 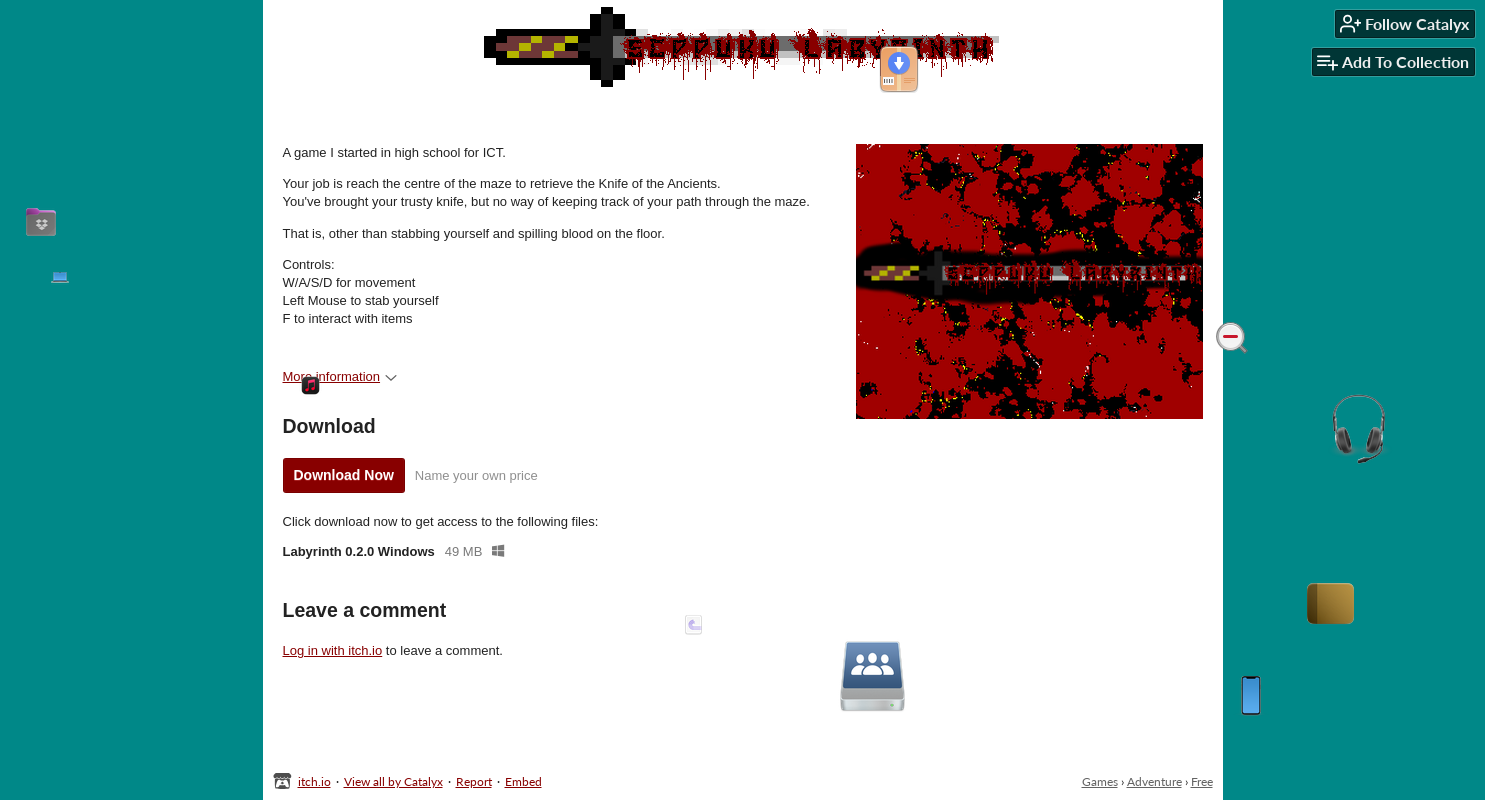 I want to click on represents this macbook pro in system settings, so click(x=60, y=276).